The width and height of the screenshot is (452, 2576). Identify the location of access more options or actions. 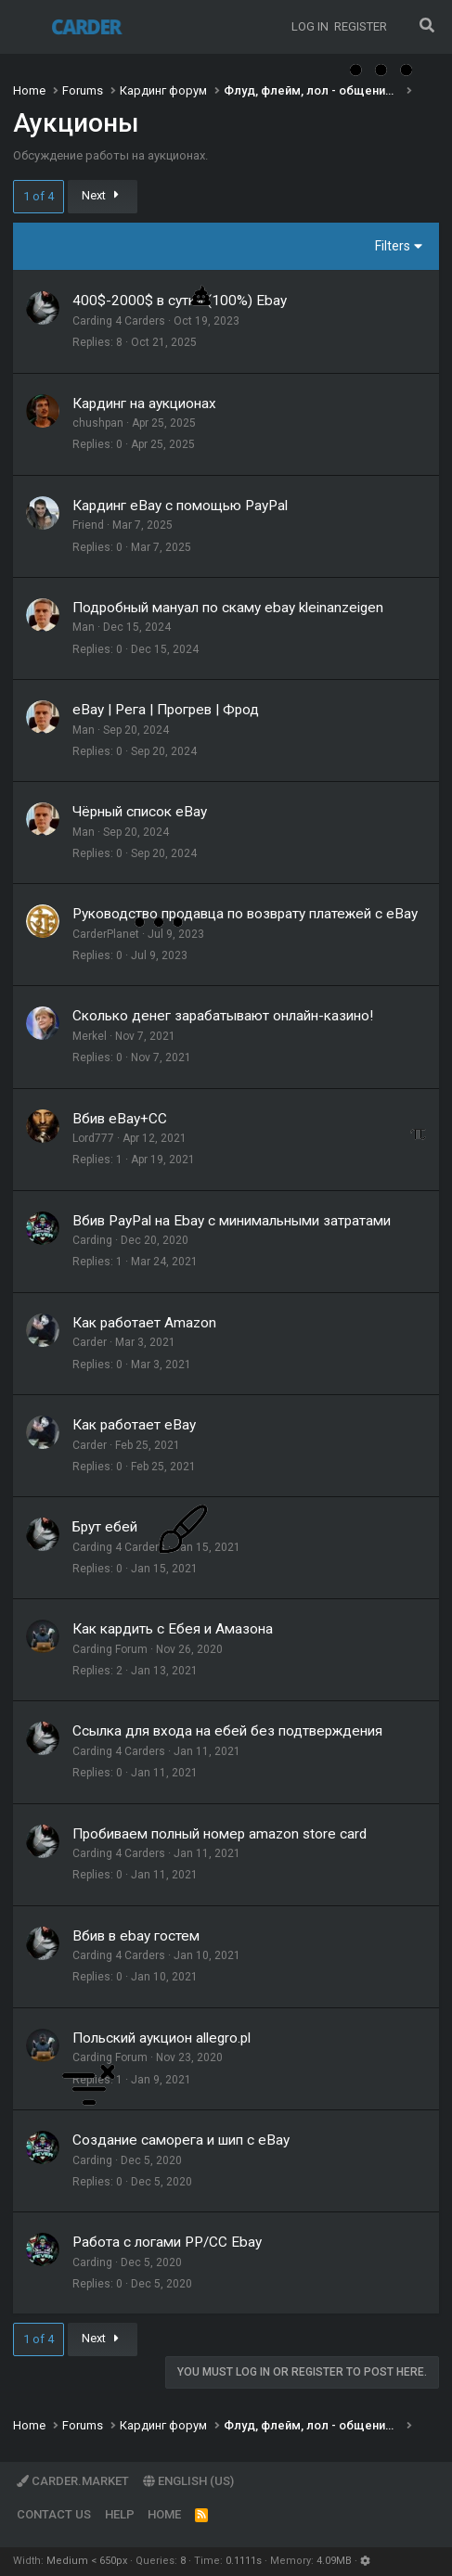
(381, 71).